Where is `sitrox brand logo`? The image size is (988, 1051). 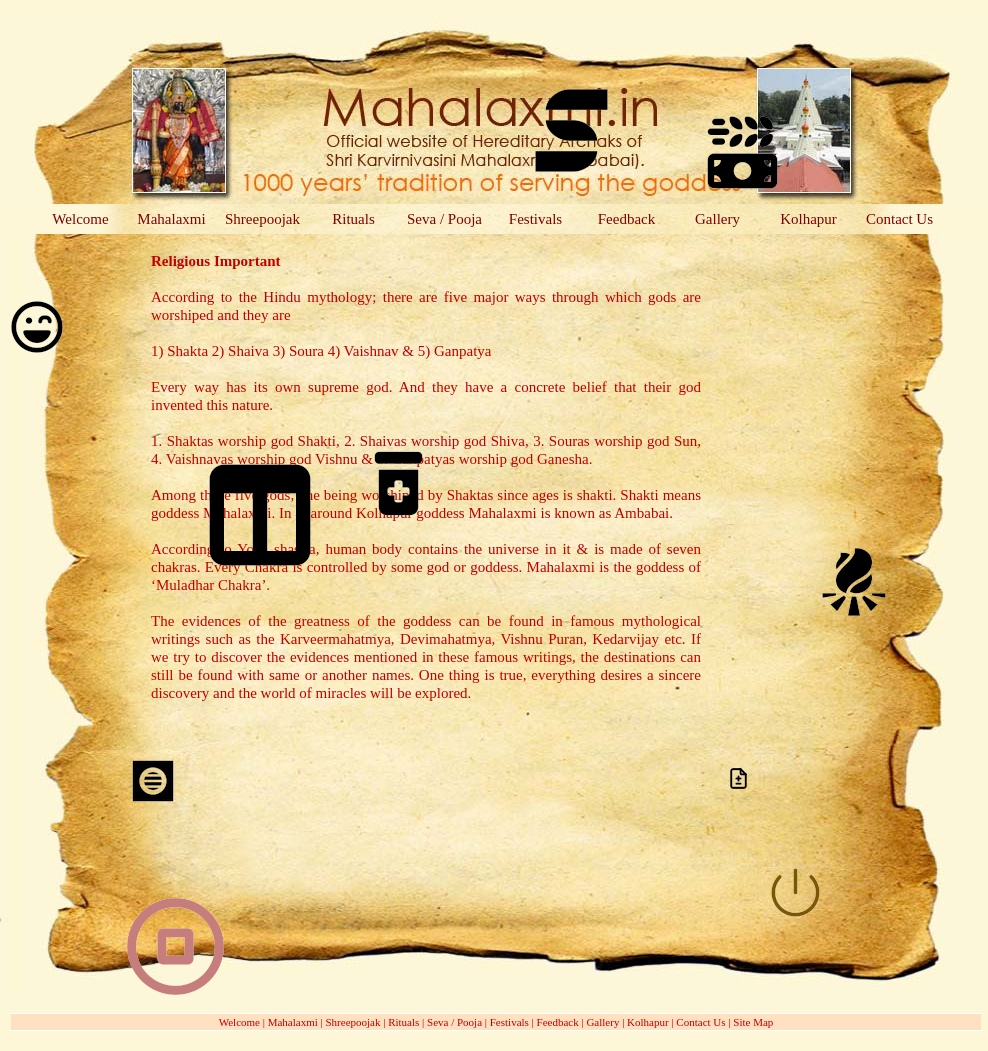 sitrox brand logo is located at coordinates (571, 130).